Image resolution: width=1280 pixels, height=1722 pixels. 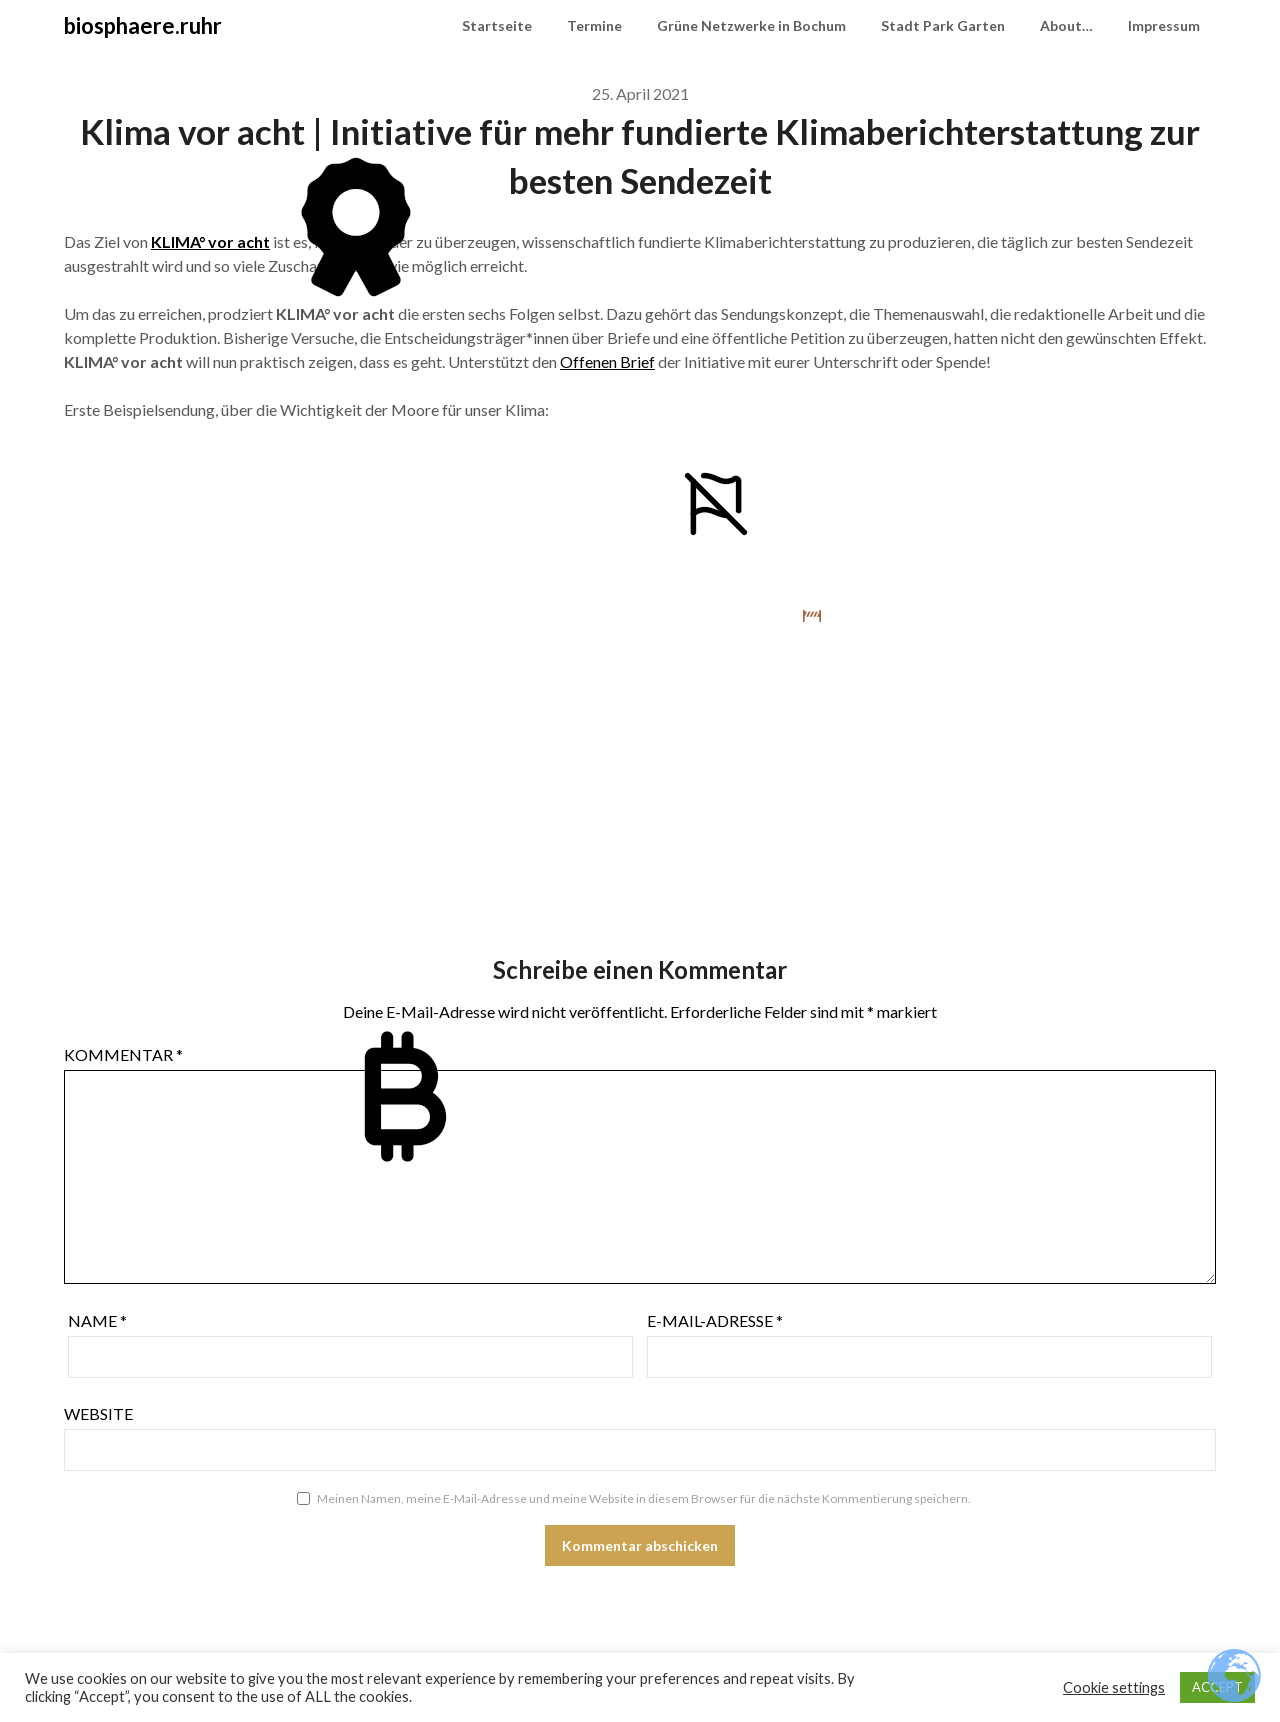 What do you see at coordinates (716, 504) in the screenshot?
I see `remove flag or marker` at bounding box center [716, 504].